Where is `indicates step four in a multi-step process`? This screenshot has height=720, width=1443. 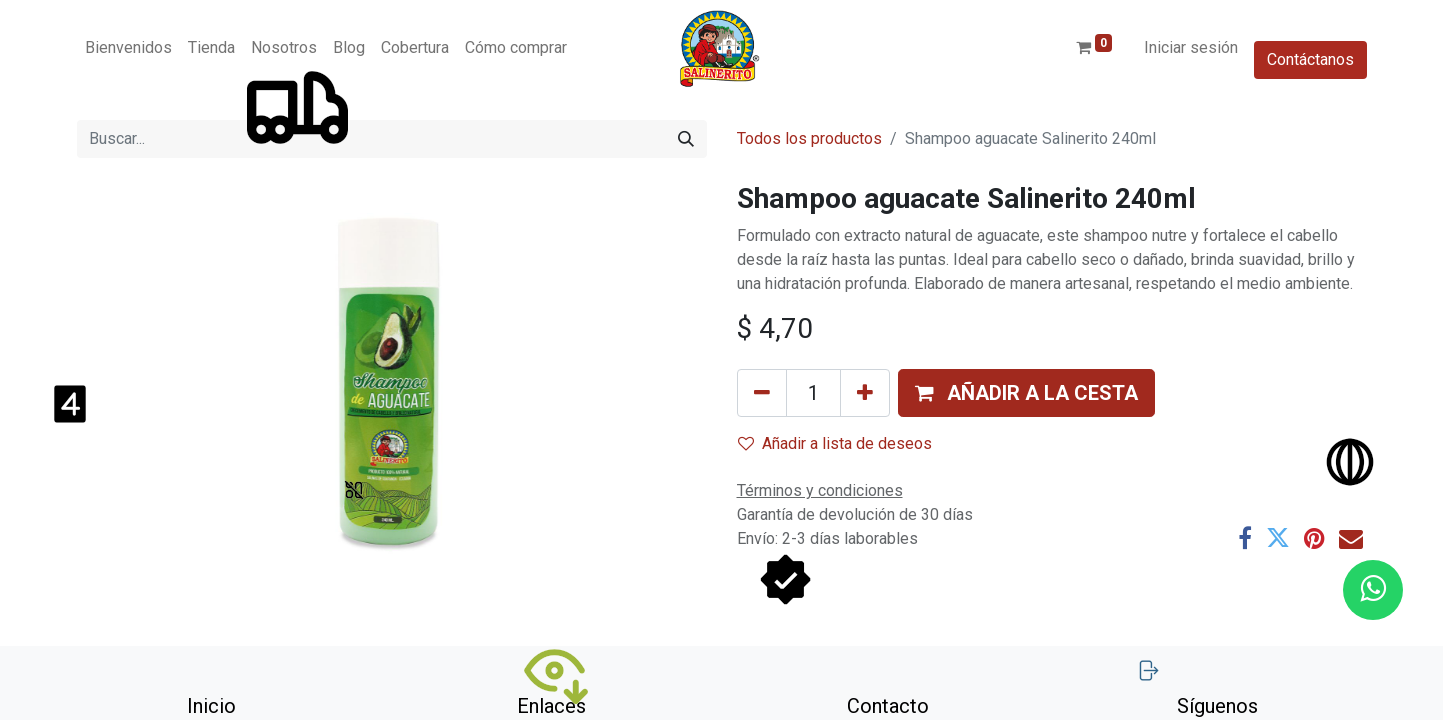 indicates step four in a multi-step process is located at coordinates (70, 404).